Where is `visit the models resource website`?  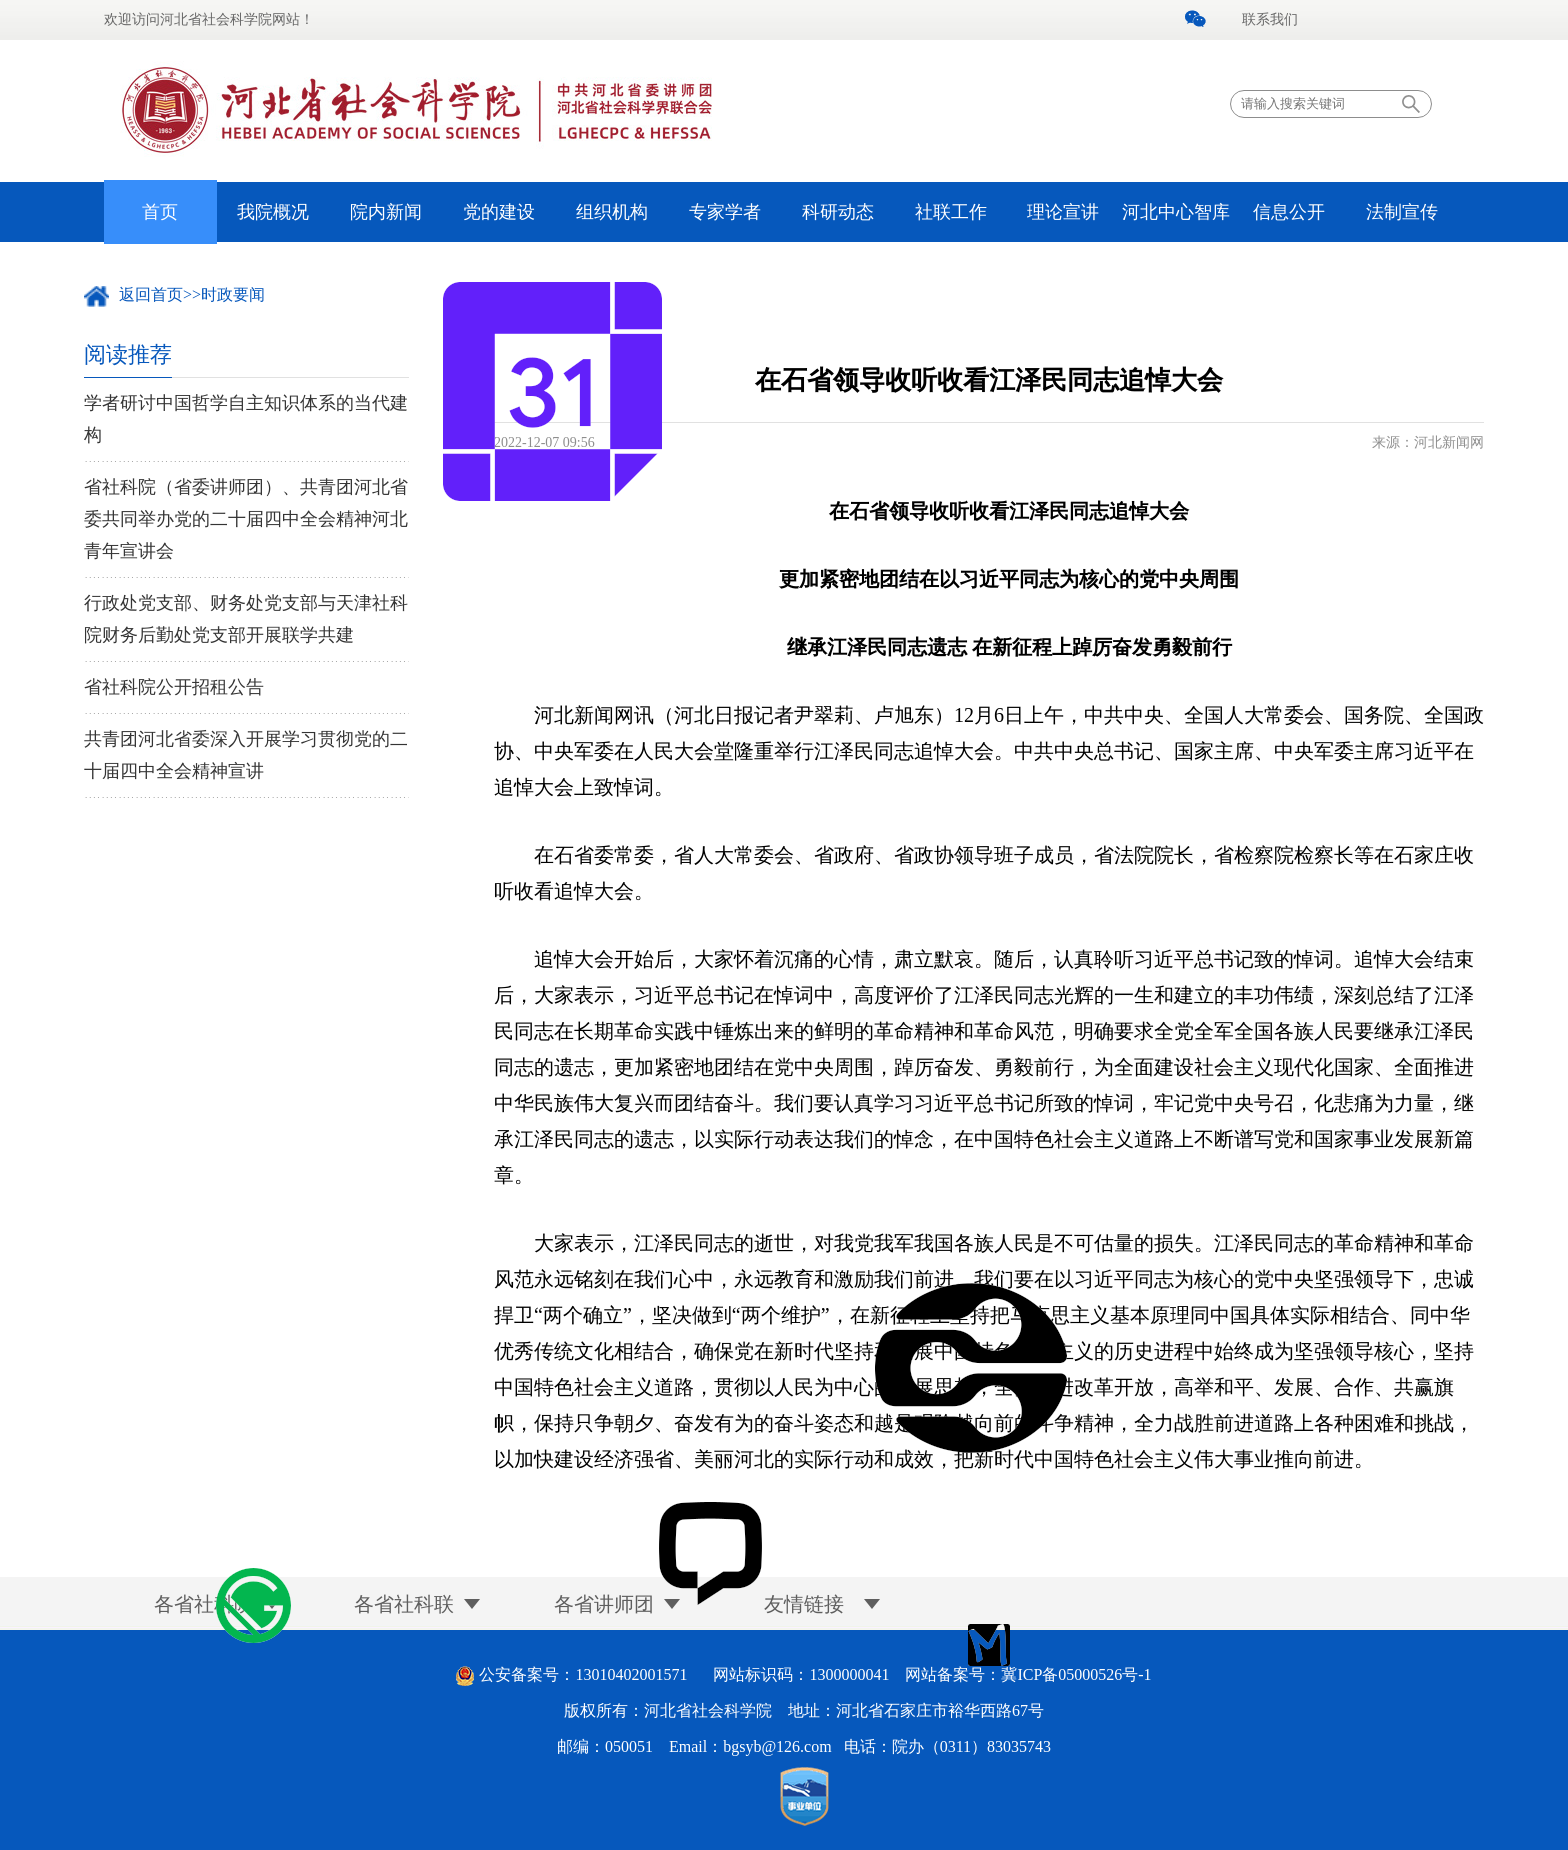 visit the models resource website is located at coordinates (989, 1645).